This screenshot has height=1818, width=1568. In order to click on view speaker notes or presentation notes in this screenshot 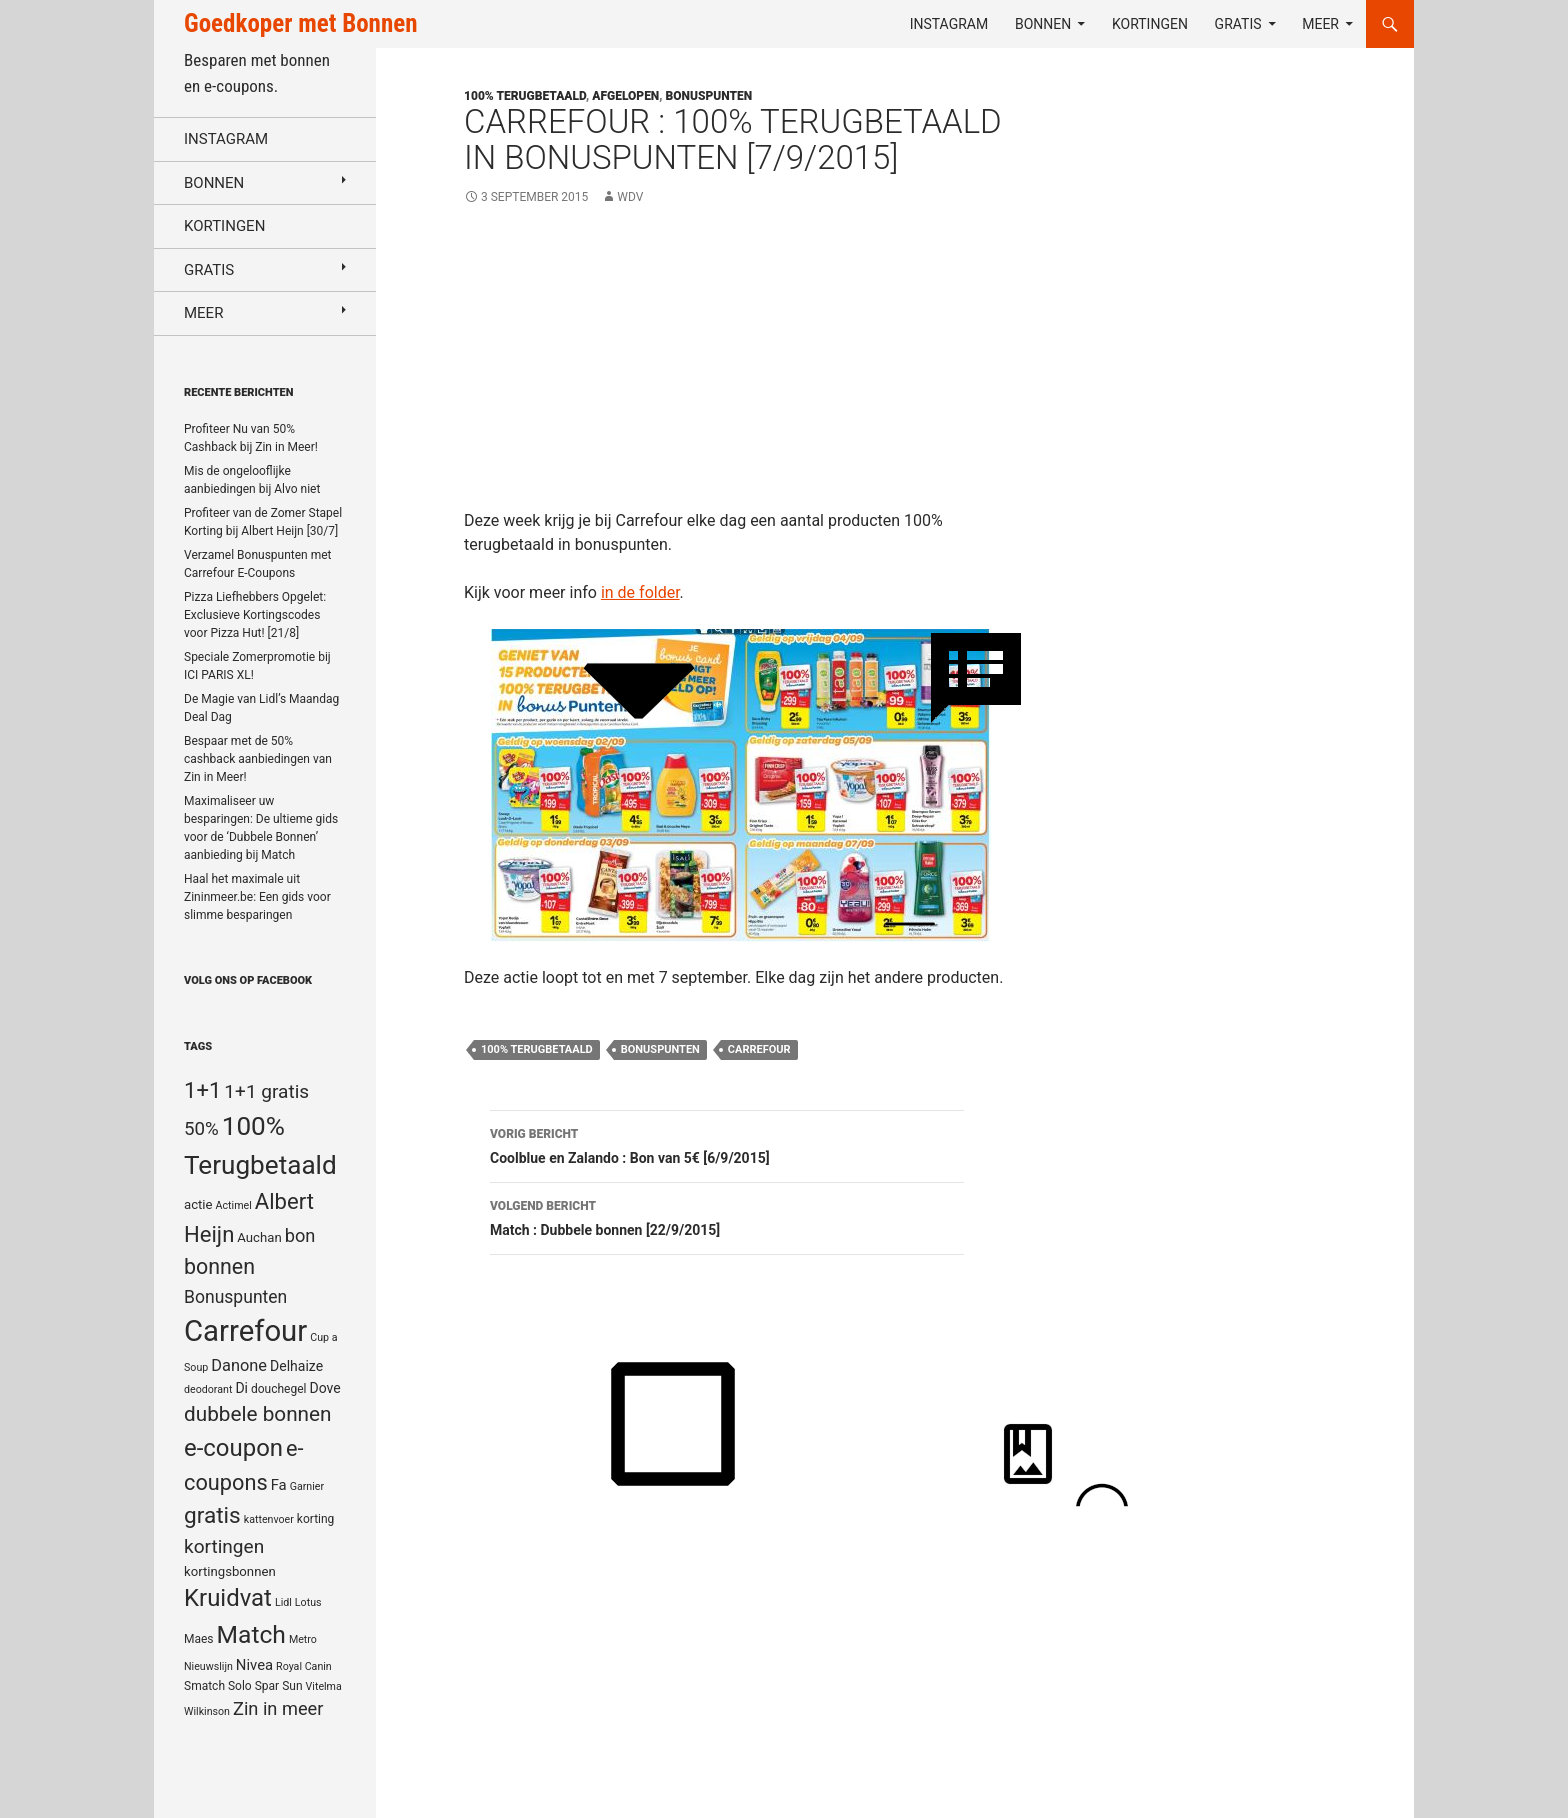, I will do `click(976, 678)`.